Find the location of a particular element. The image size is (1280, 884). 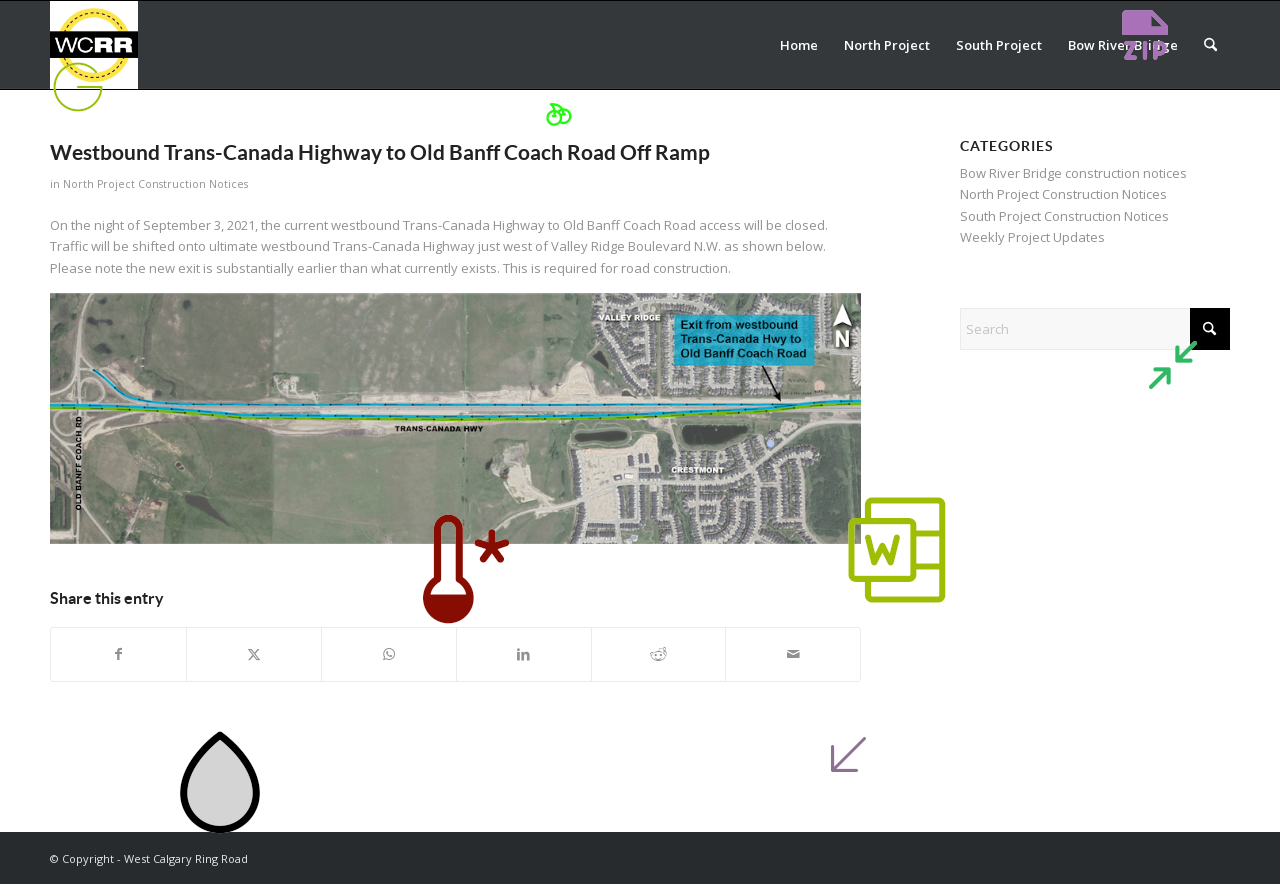

open or view a compressed zip file is located at coordinates (1145, 37).